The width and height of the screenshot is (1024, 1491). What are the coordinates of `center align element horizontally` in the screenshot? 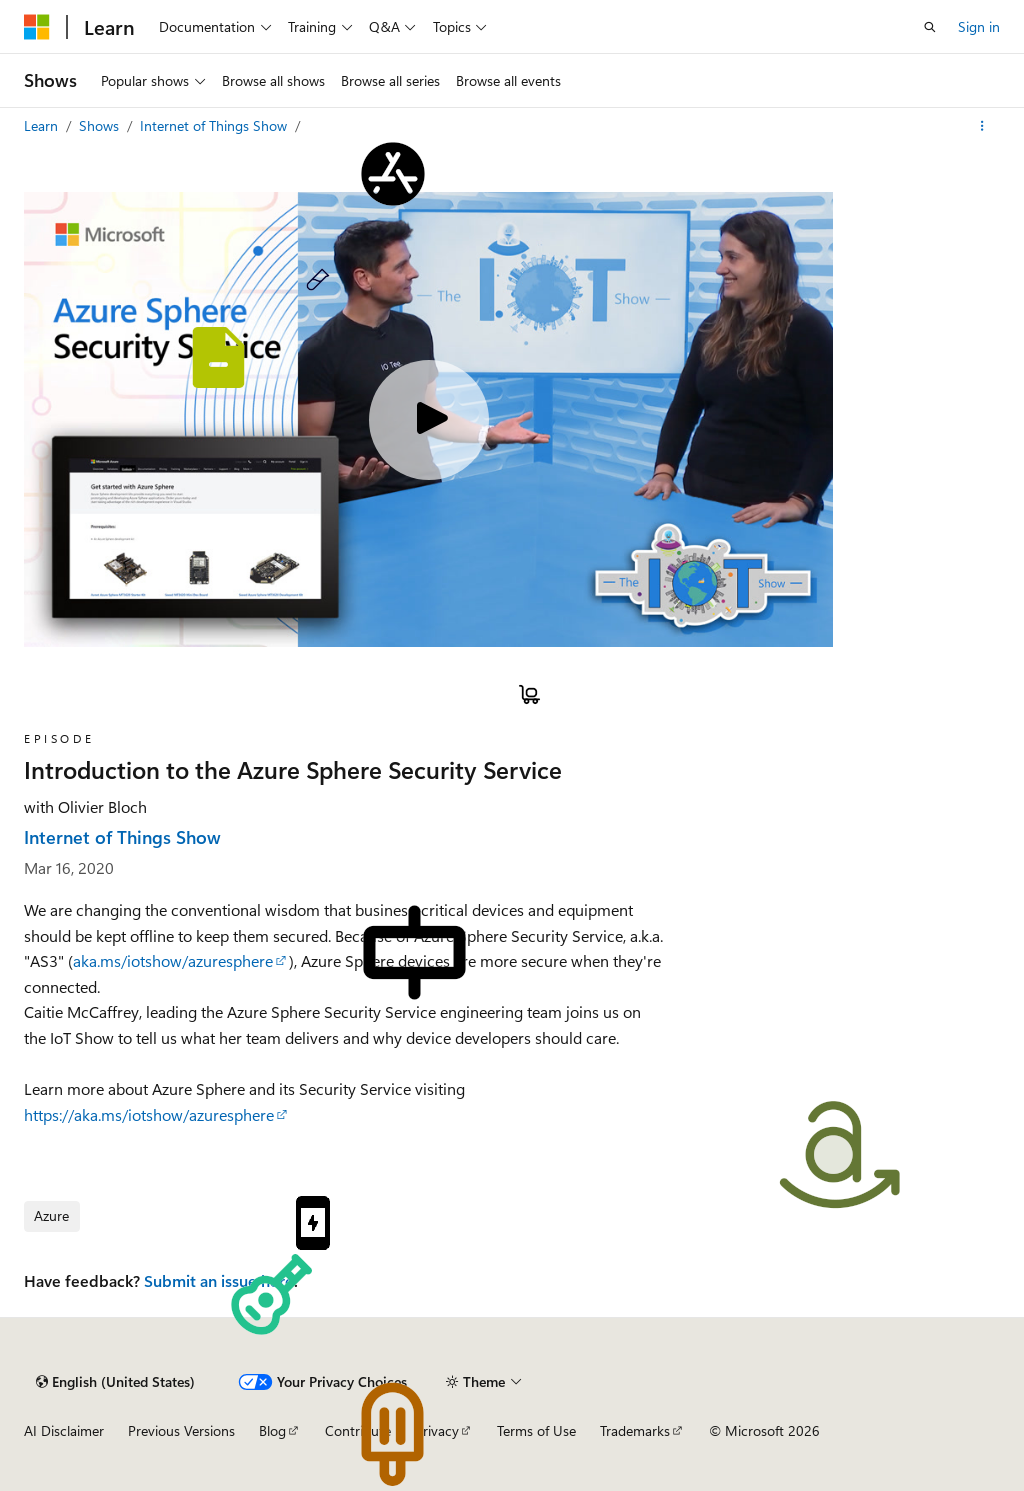 It's located at (414, 952).